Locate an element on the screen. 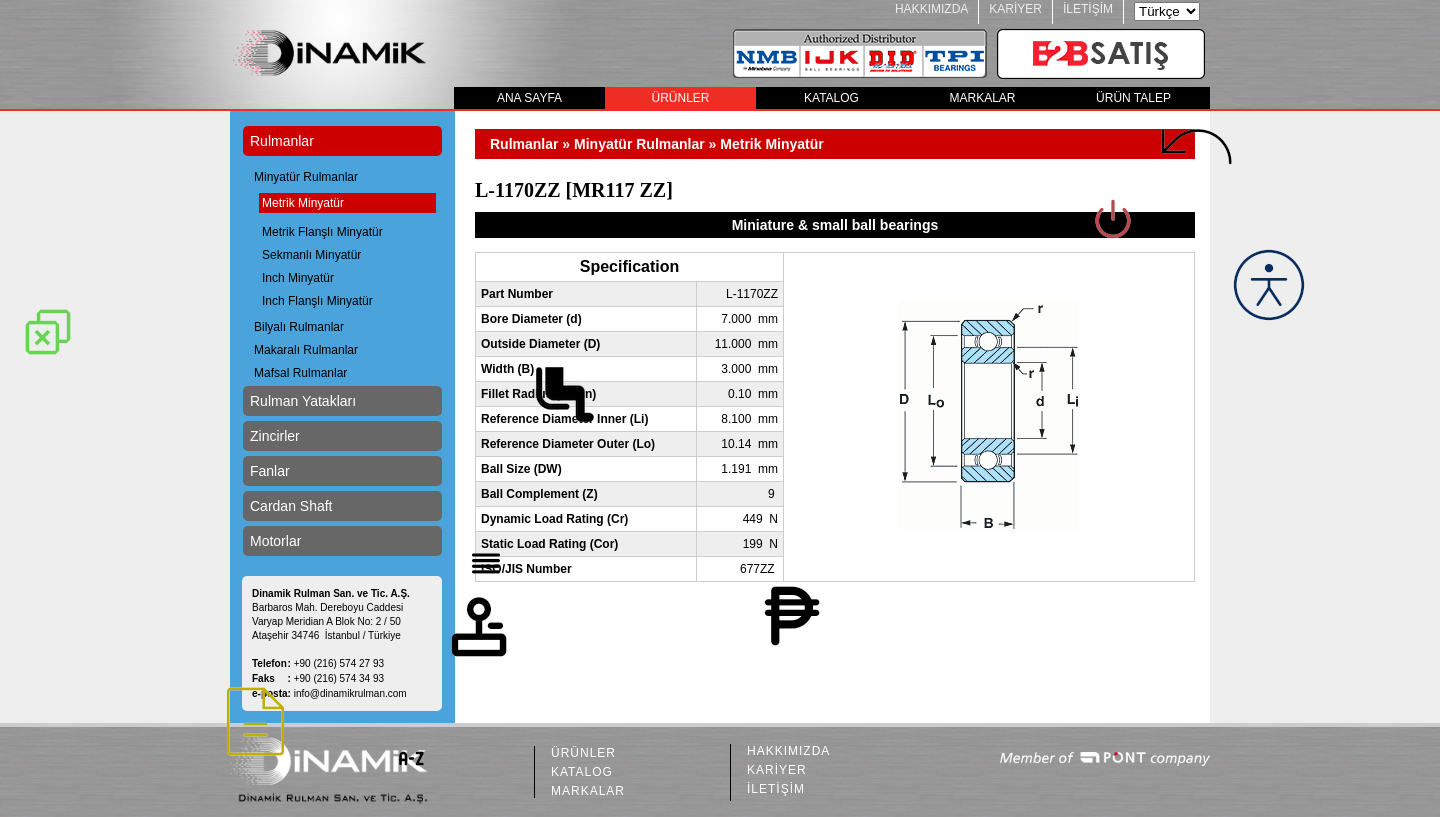  close all open tabs or windows is located at coordinates (48, 332).